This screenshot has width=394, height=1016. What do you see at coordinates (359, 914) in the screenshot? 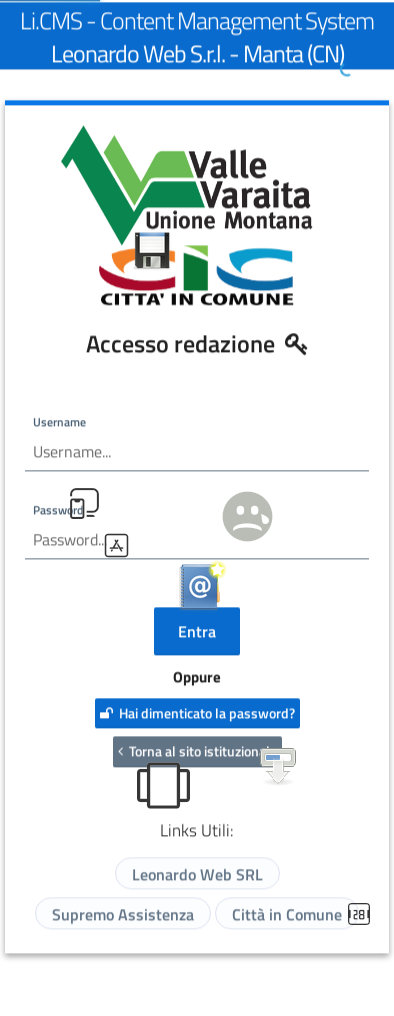
I see `open the calendar app` at bounding box center [359, 914].